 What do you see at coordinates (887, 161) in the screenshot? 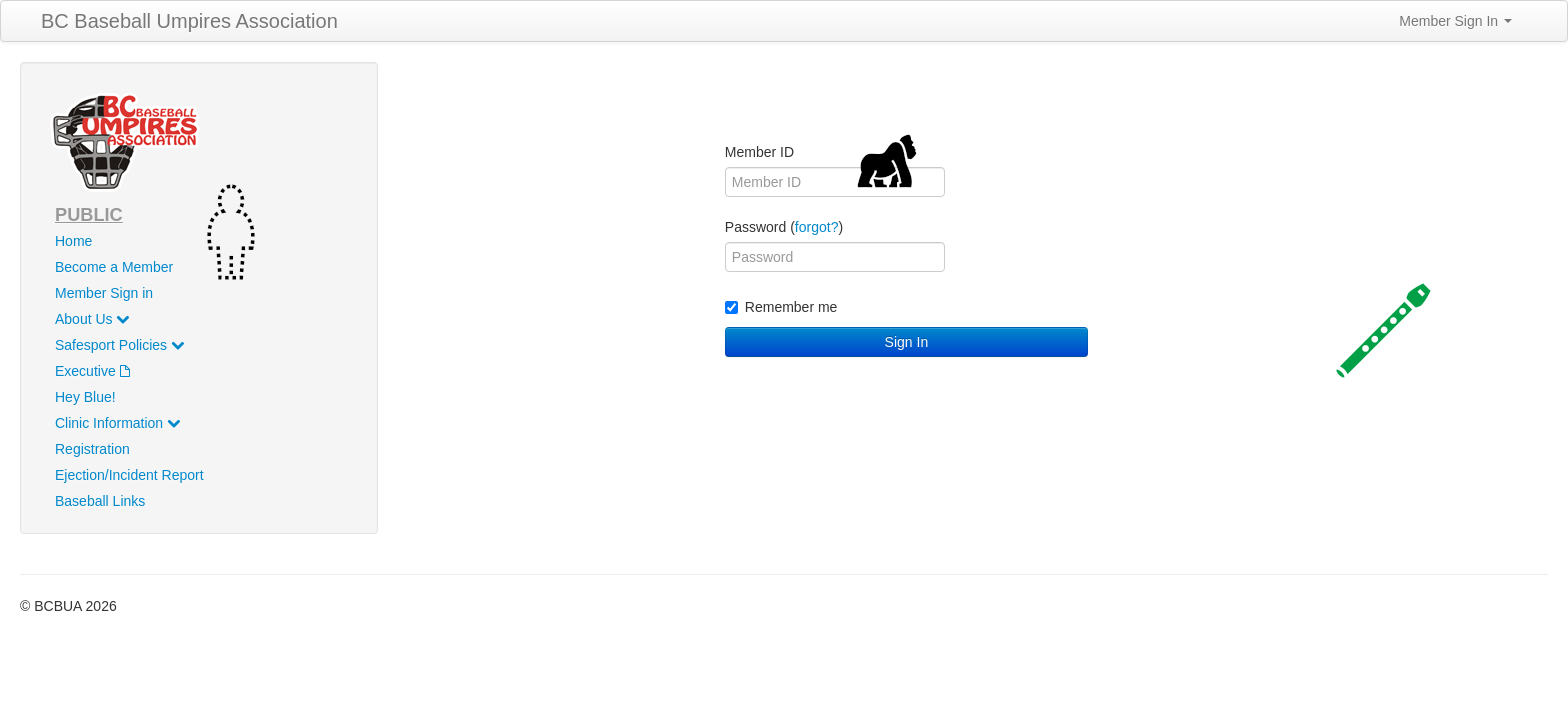
I see `gorilla character or avatar selection` at bounding box center [887, 161].